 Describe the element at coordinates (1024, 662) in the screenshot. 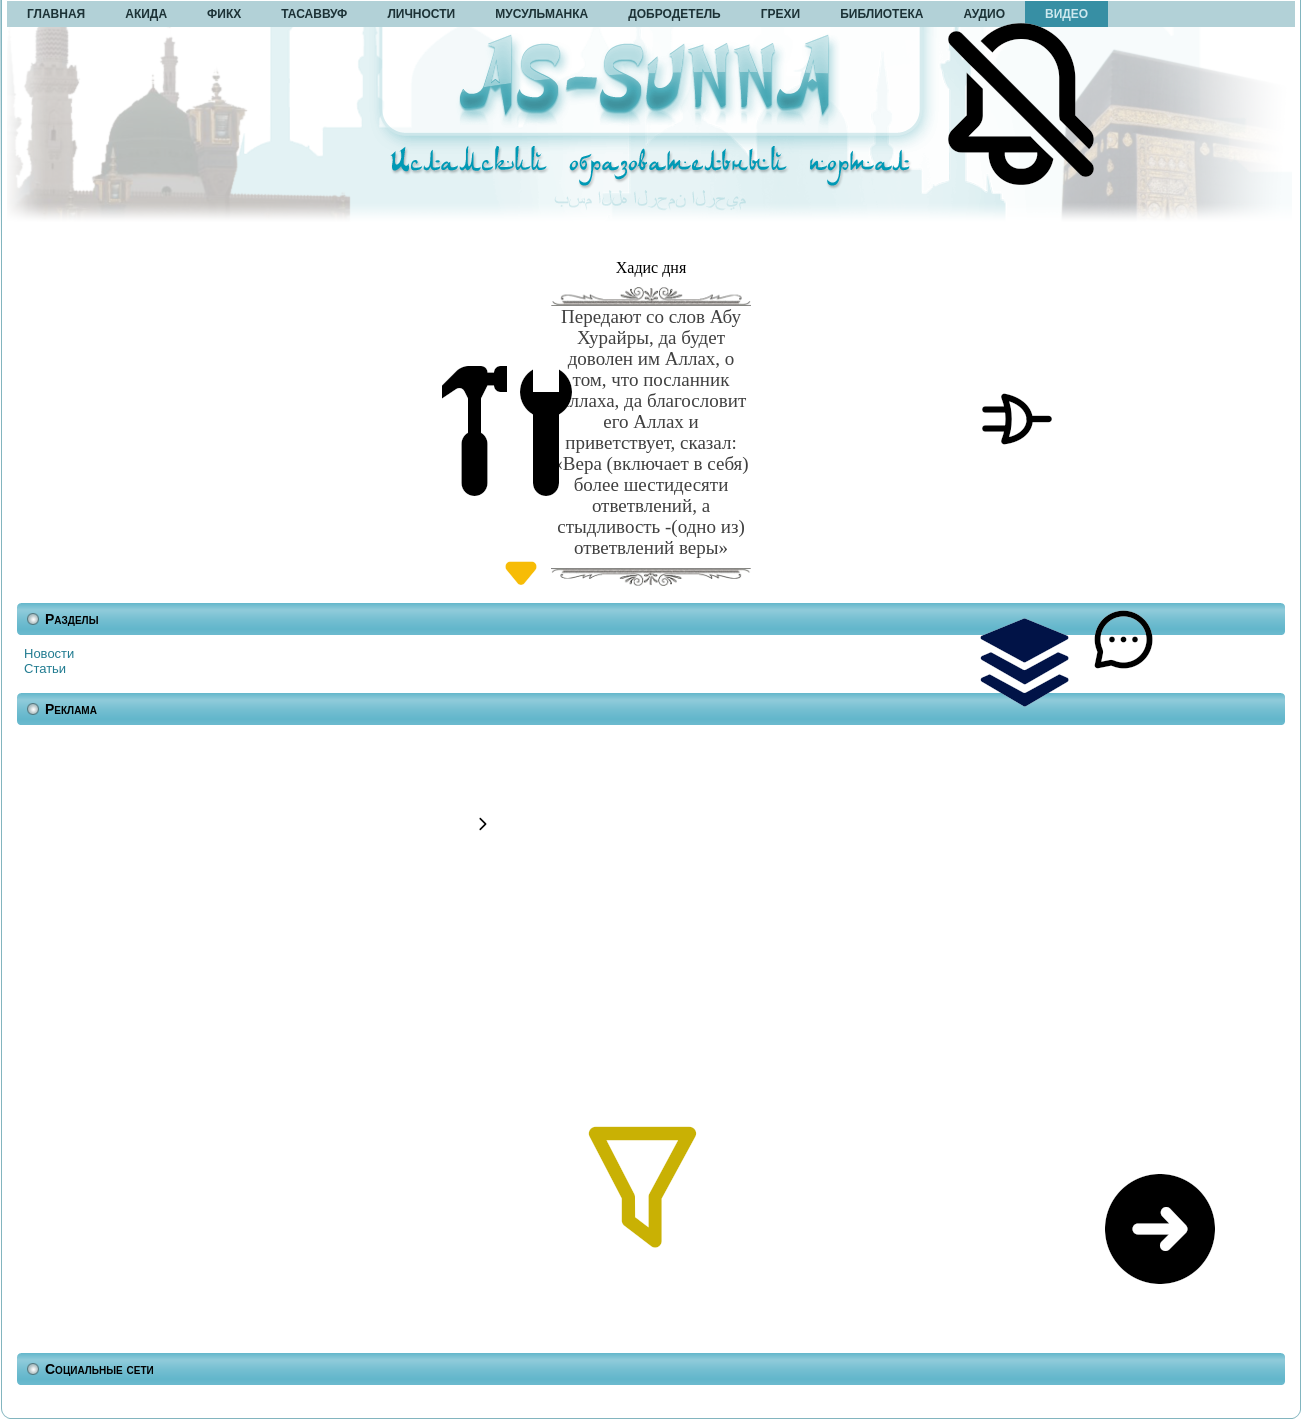

I see `toggle layer visibility` at that location.